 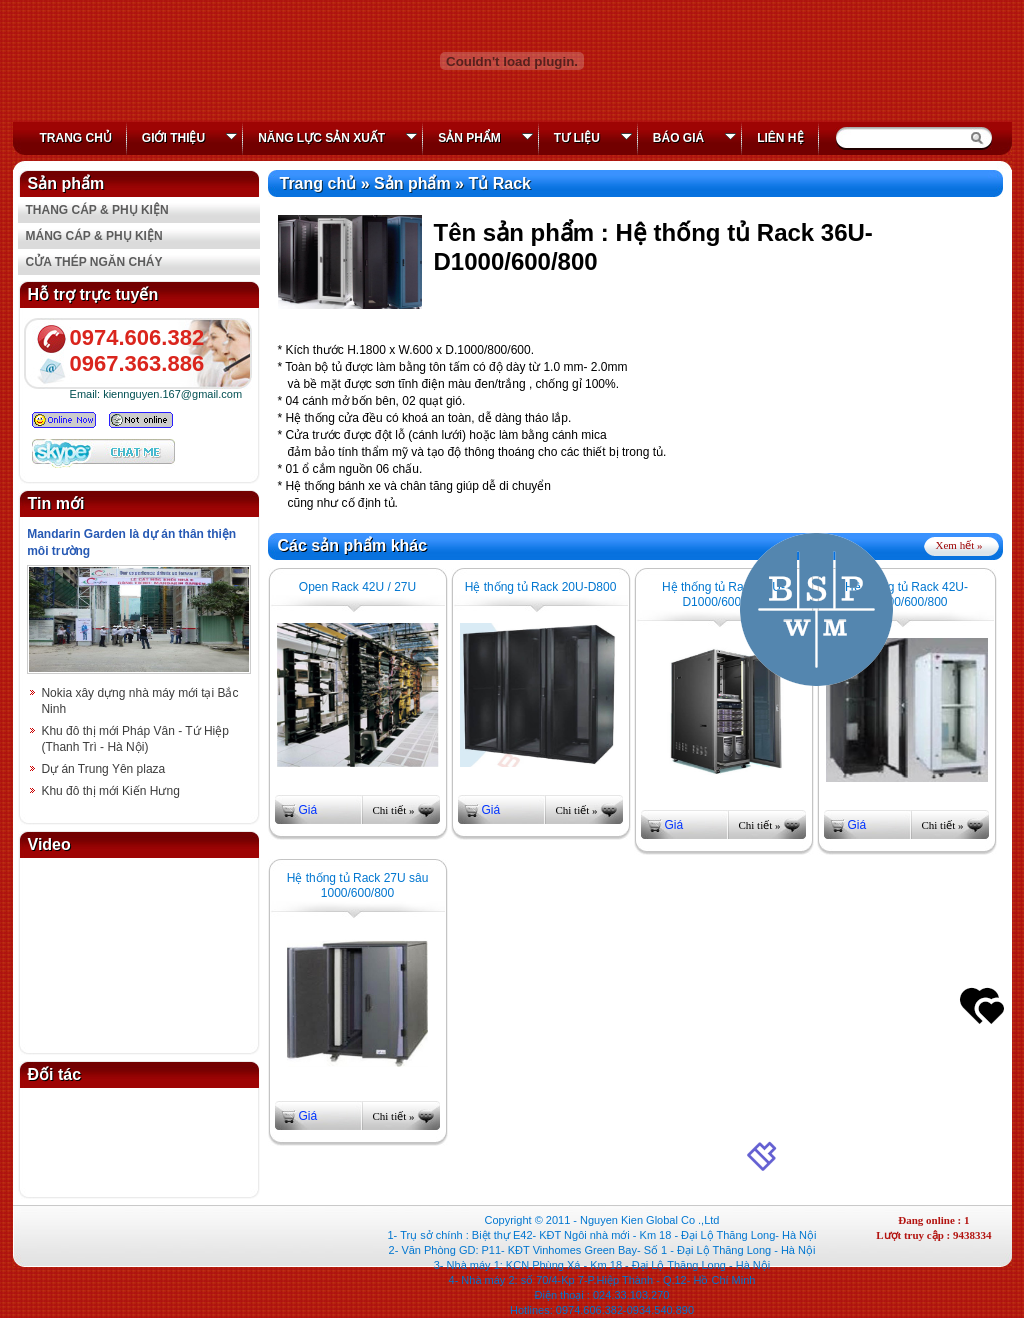 I want to click on add to favorites or liked items, so click(x=981, y=1005).